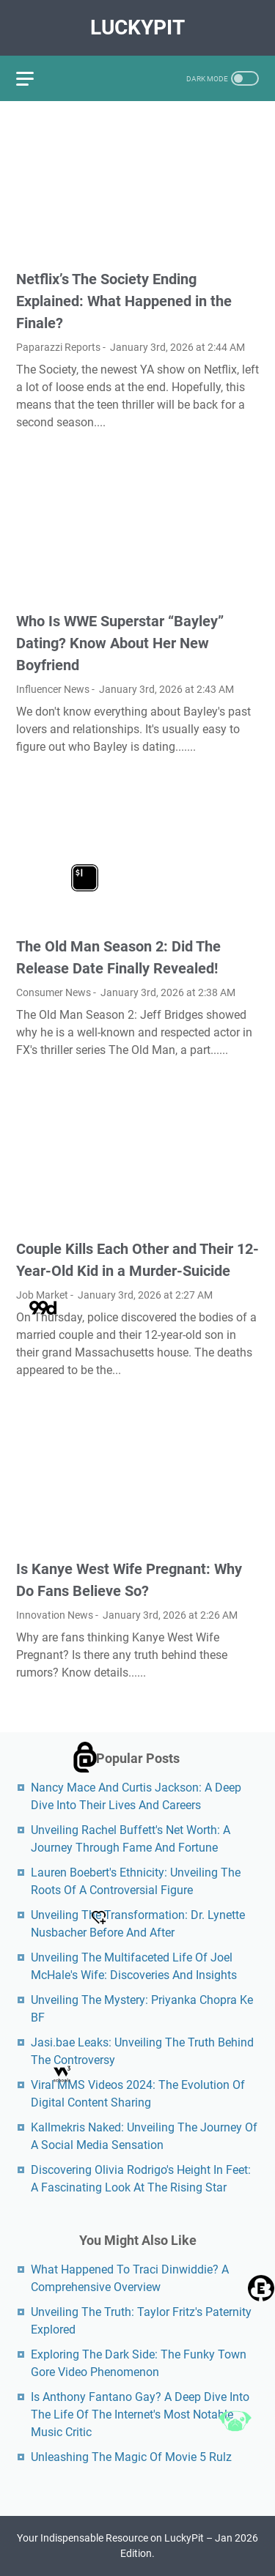  Describe the element at coordinates (84, 877) in the screenshot. I see `open iTerm2 terminal application` at that location.